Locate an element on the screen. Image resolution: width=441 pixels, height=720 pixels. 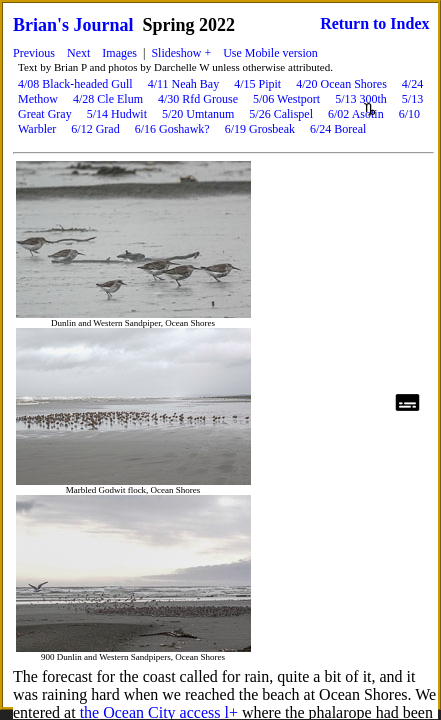
enable subtitles or closed captions is located at coordinates (407, 402).